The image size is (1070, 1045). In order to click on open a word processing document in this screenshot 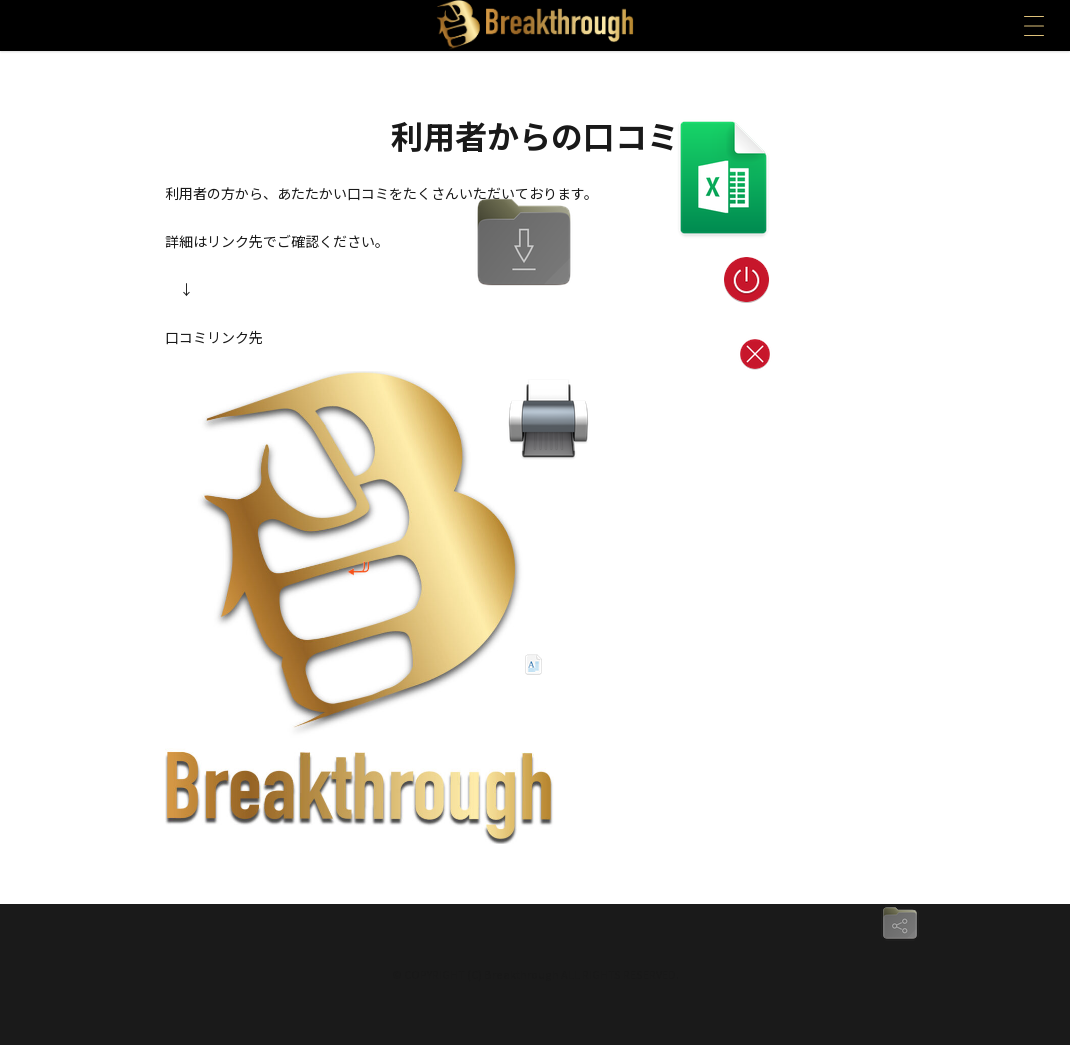, I will do `click(533, 664)`.